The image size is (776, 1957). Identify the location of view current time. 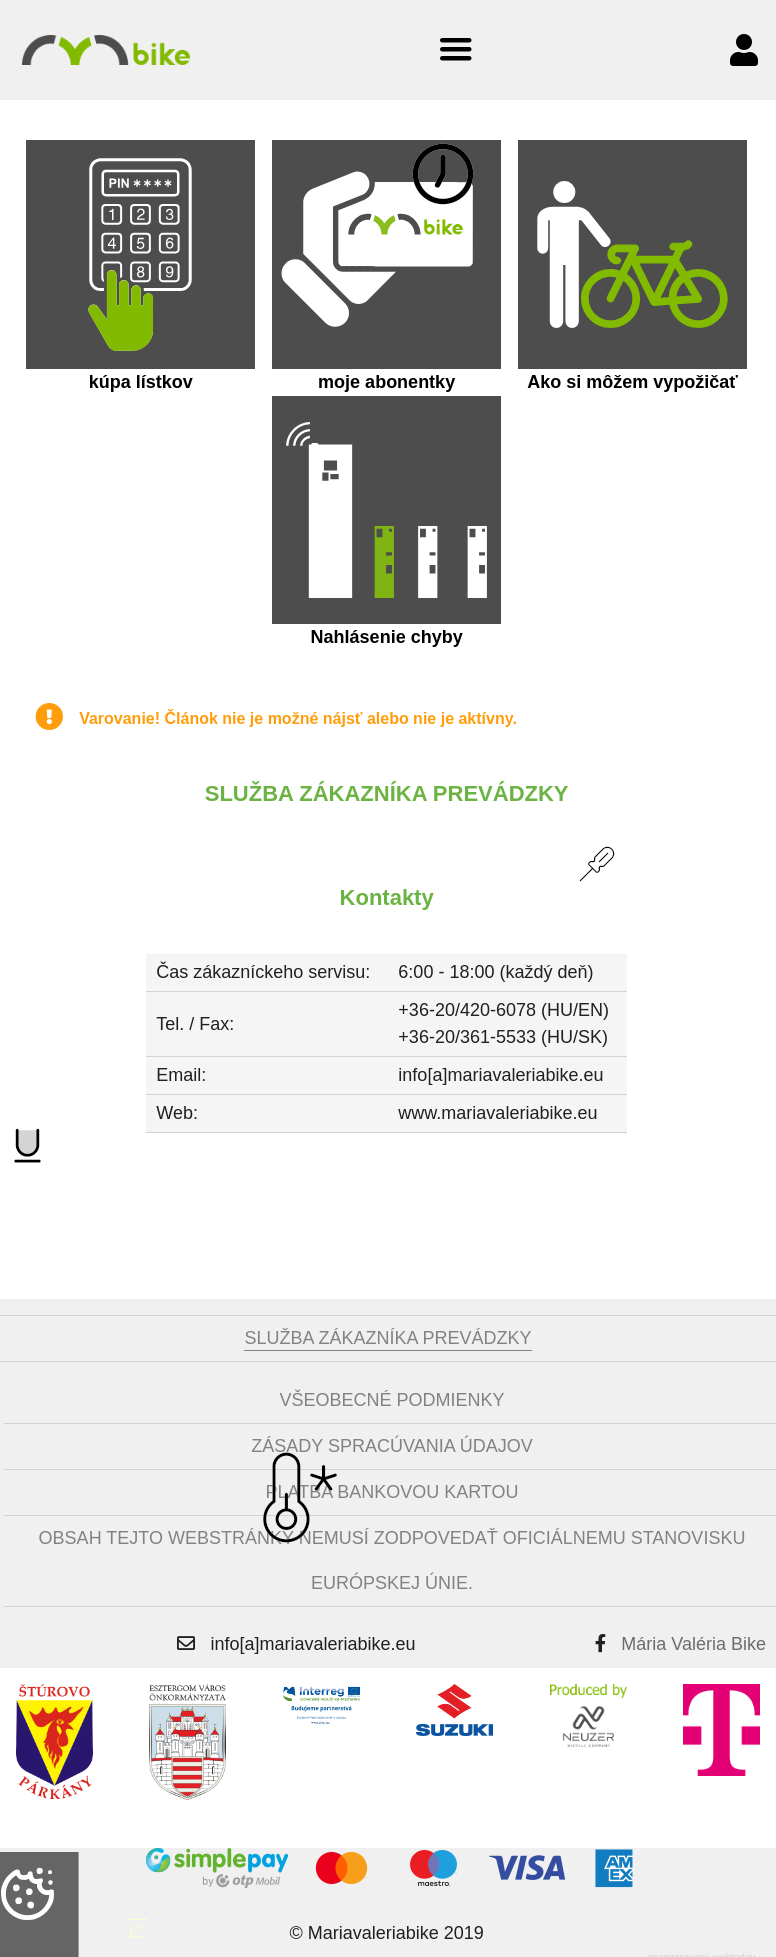
(443, 174).